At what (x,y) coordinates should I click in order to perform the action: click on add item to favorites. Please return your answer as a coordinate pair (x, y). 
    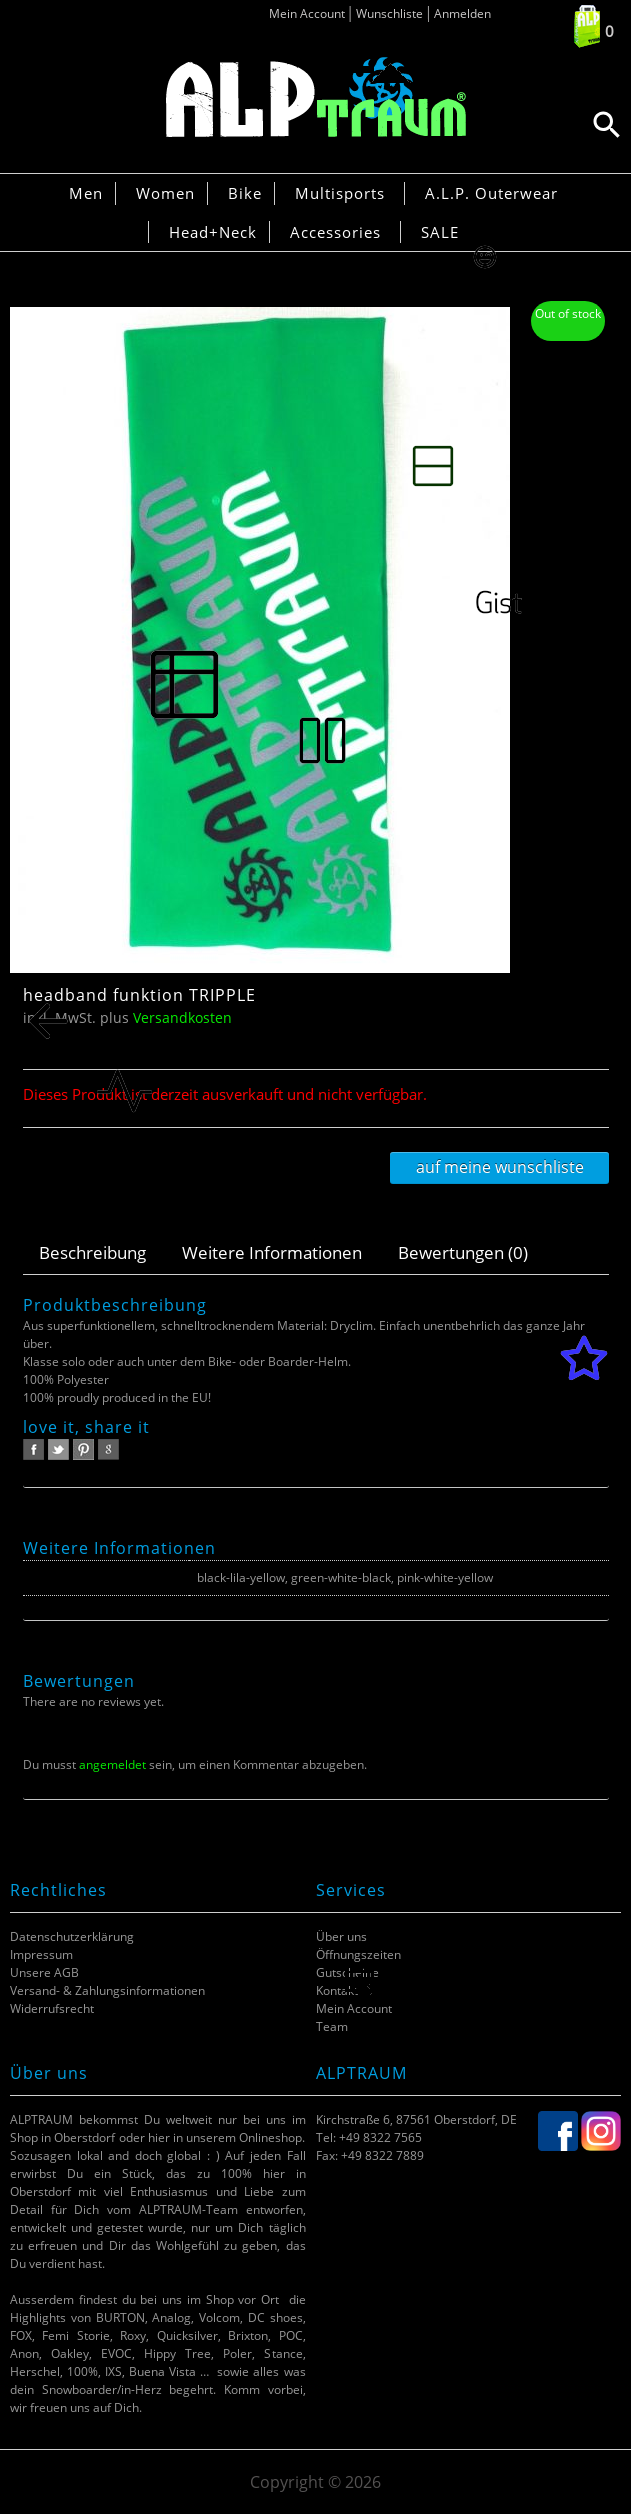
    Looking at the image, I should click on (584, 1360).